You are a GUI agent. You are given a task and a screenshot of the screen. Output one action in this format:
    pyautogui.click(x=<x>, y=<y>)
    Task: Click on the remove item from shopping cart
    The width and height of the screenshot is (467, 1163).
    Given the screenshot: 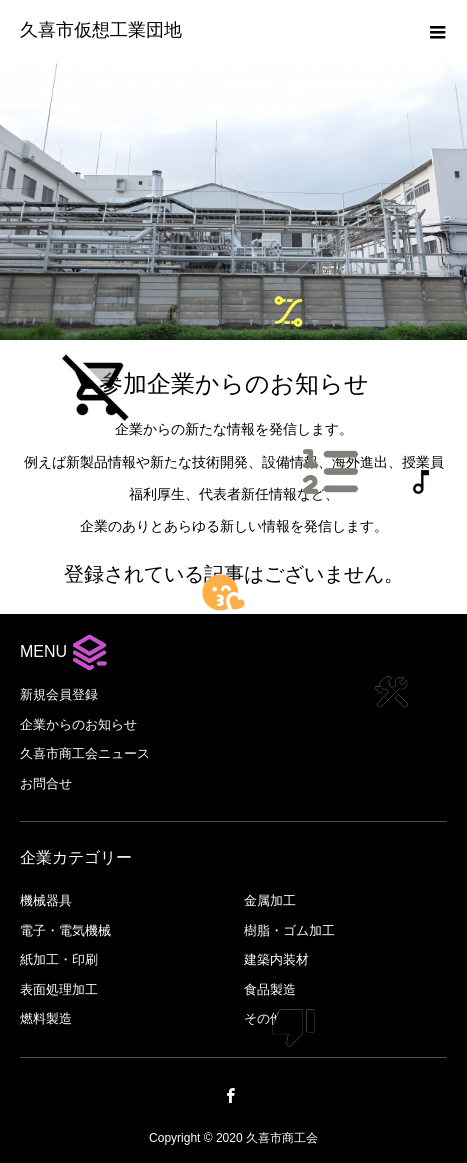 What is the action you would take?
    pyautogui.click(x=97, y=386)
    